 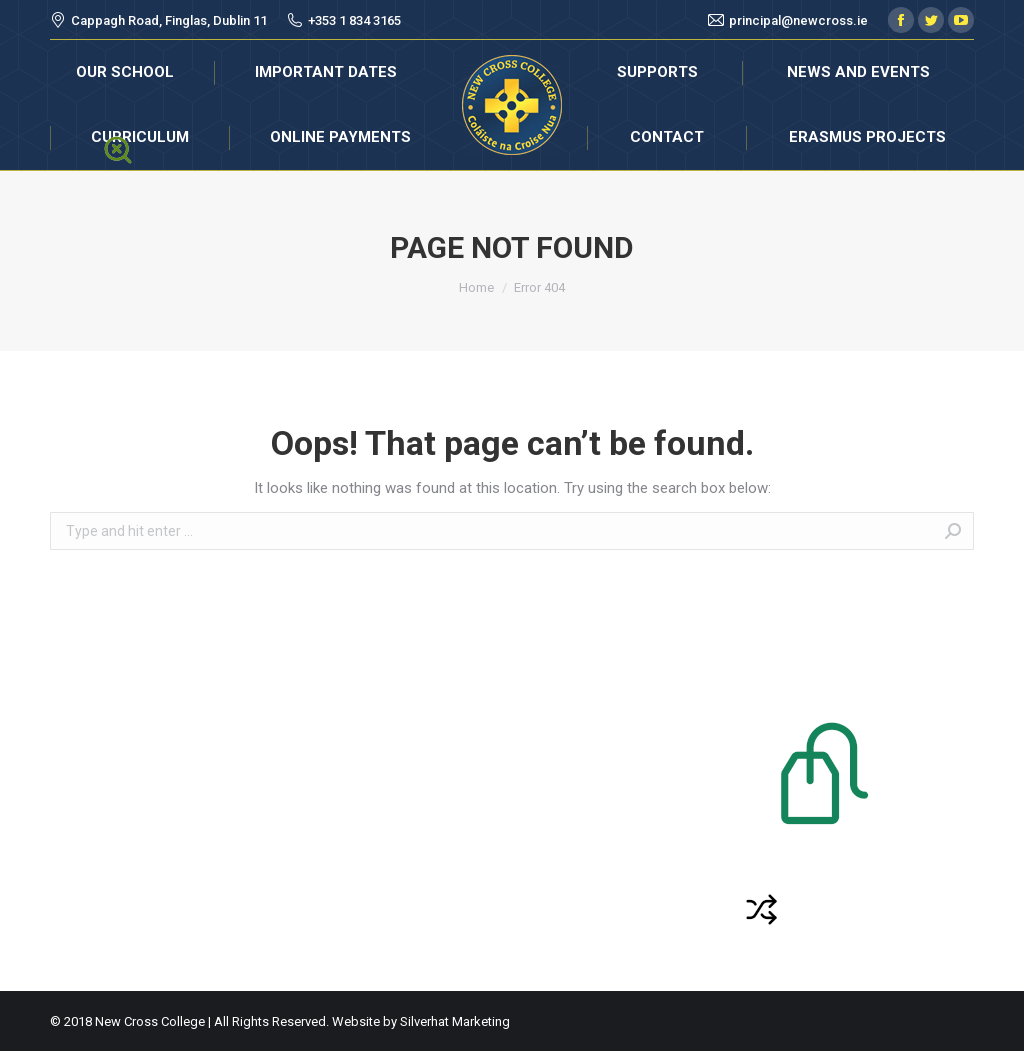 I want to click on clear search query, so click(x=118, y=150).